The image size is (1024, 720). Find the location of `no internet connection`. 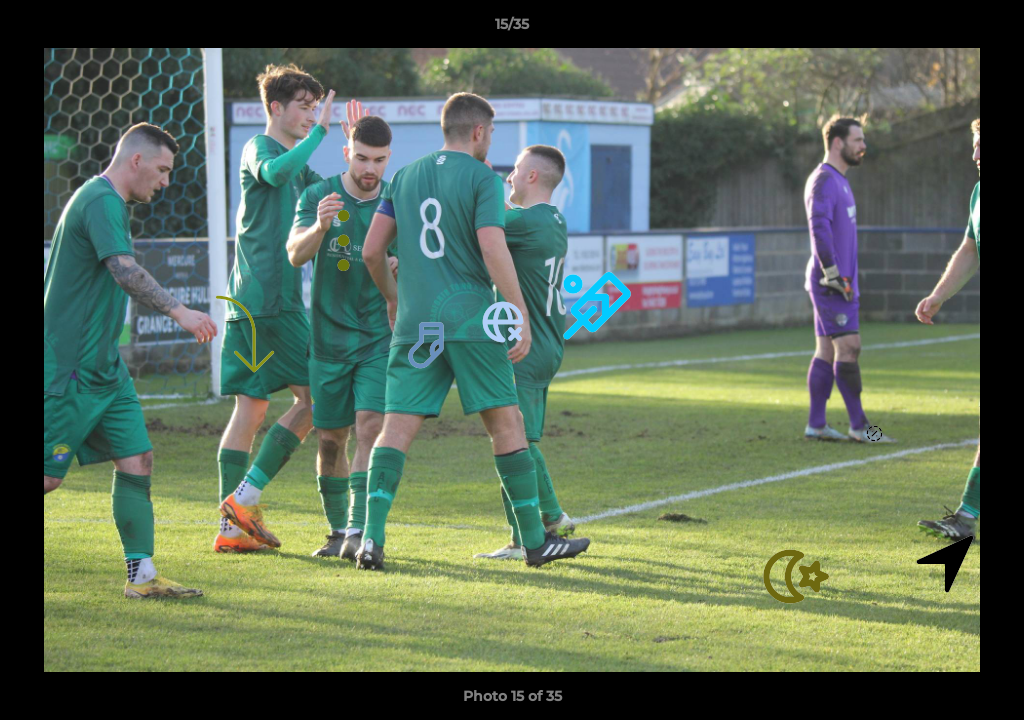

no internet connection is located at coordinates (503, 322).